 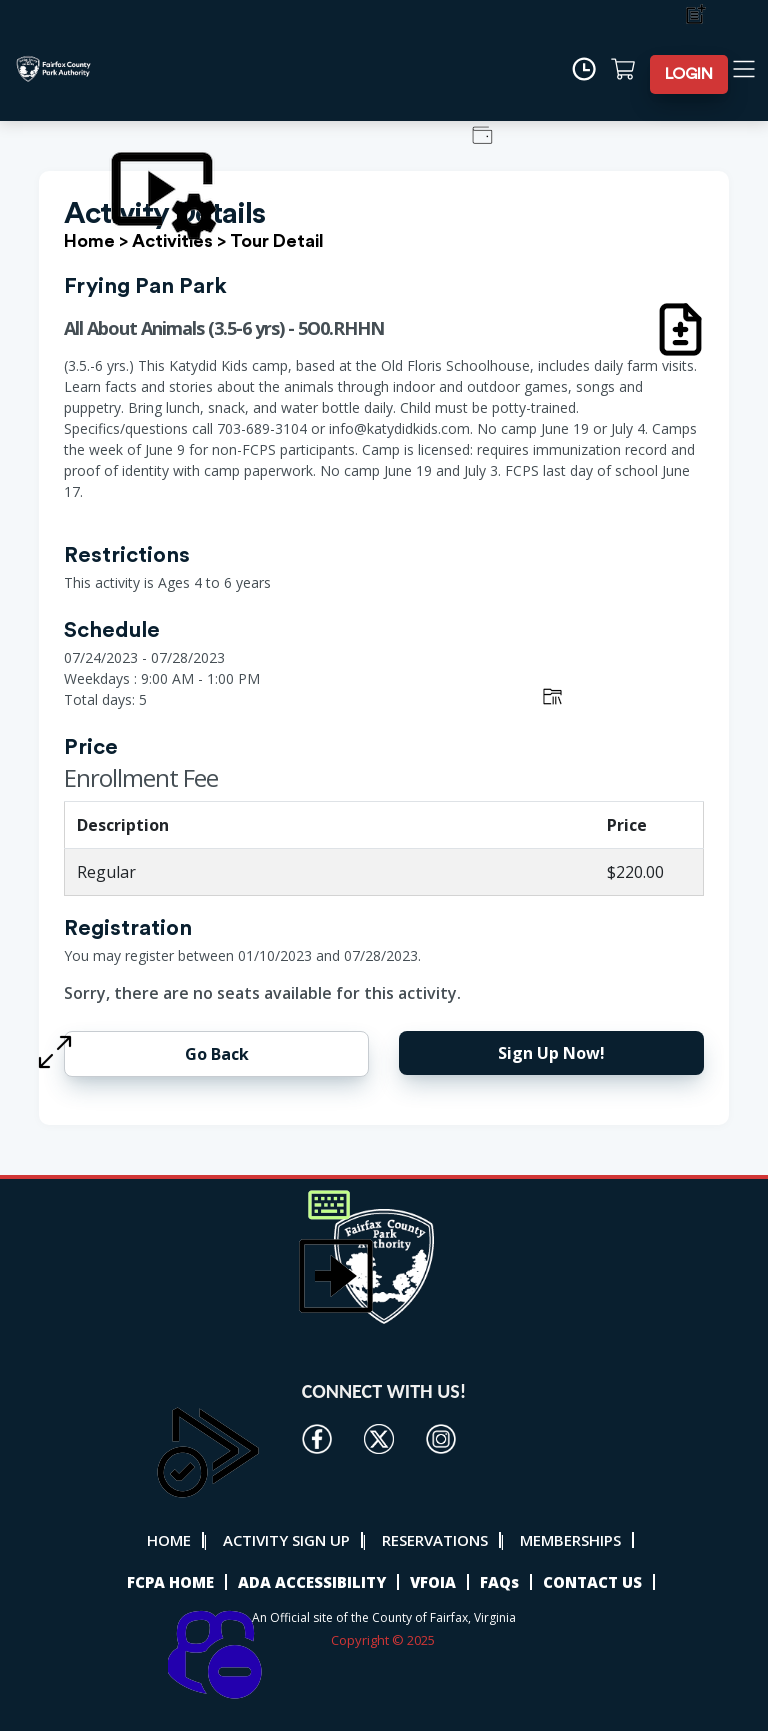 What do you see at coordinates (55, 1052) in the screenshot?
I see `expand to fullscreen mode` at bounding box center [55, 1052].